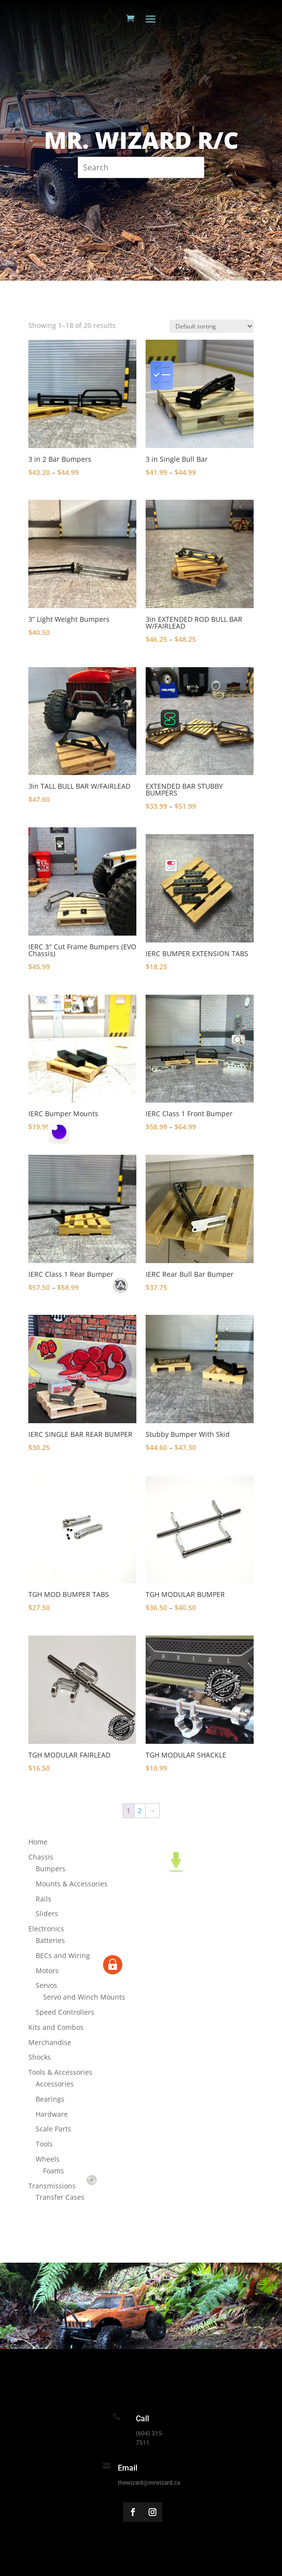 The width and height of the screenshot is (282, 2576). Describe the element at coordinates (170, 718) in the screenshot. I see `open session private messenger app` at that location.